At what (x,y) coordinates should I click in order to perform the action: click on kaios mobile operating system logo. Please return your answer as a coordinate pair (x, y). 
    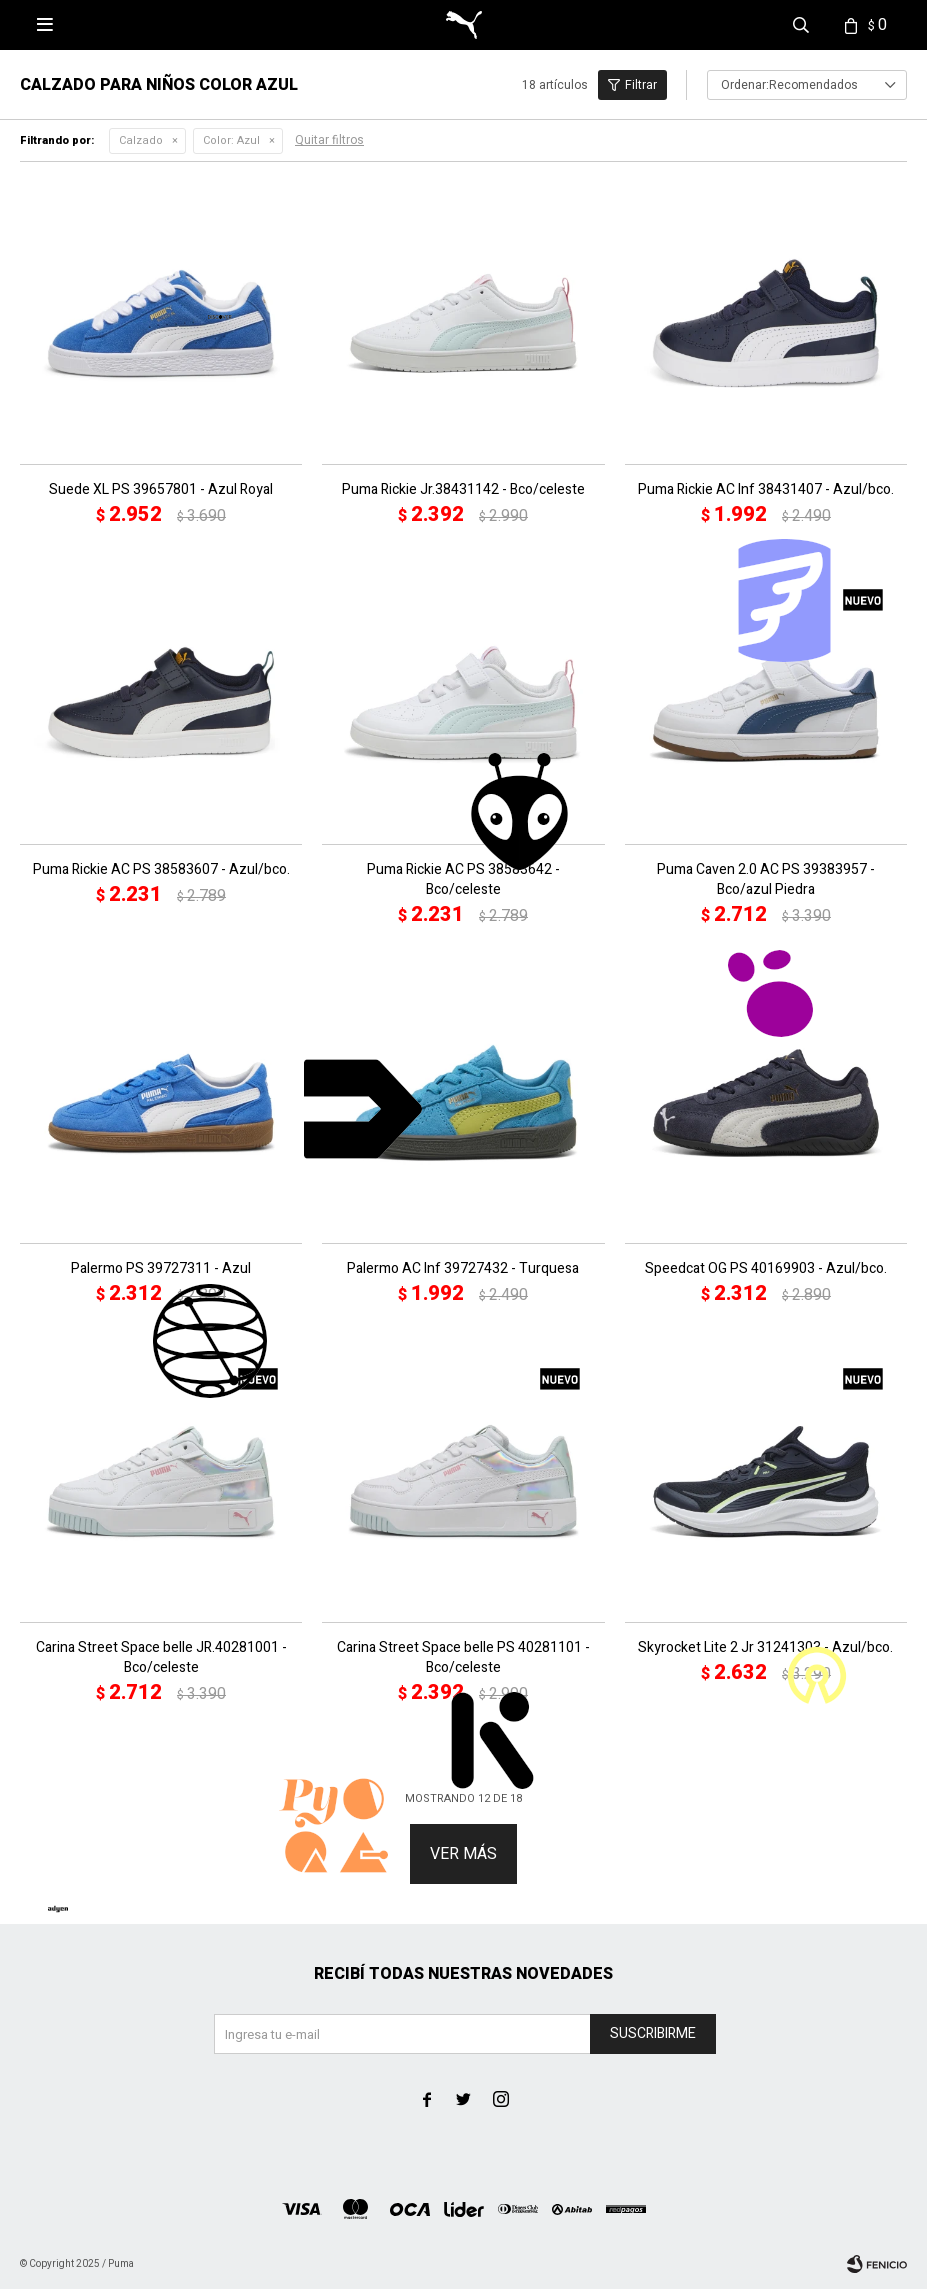
    Looking at the image, I should click on (492, 1740).